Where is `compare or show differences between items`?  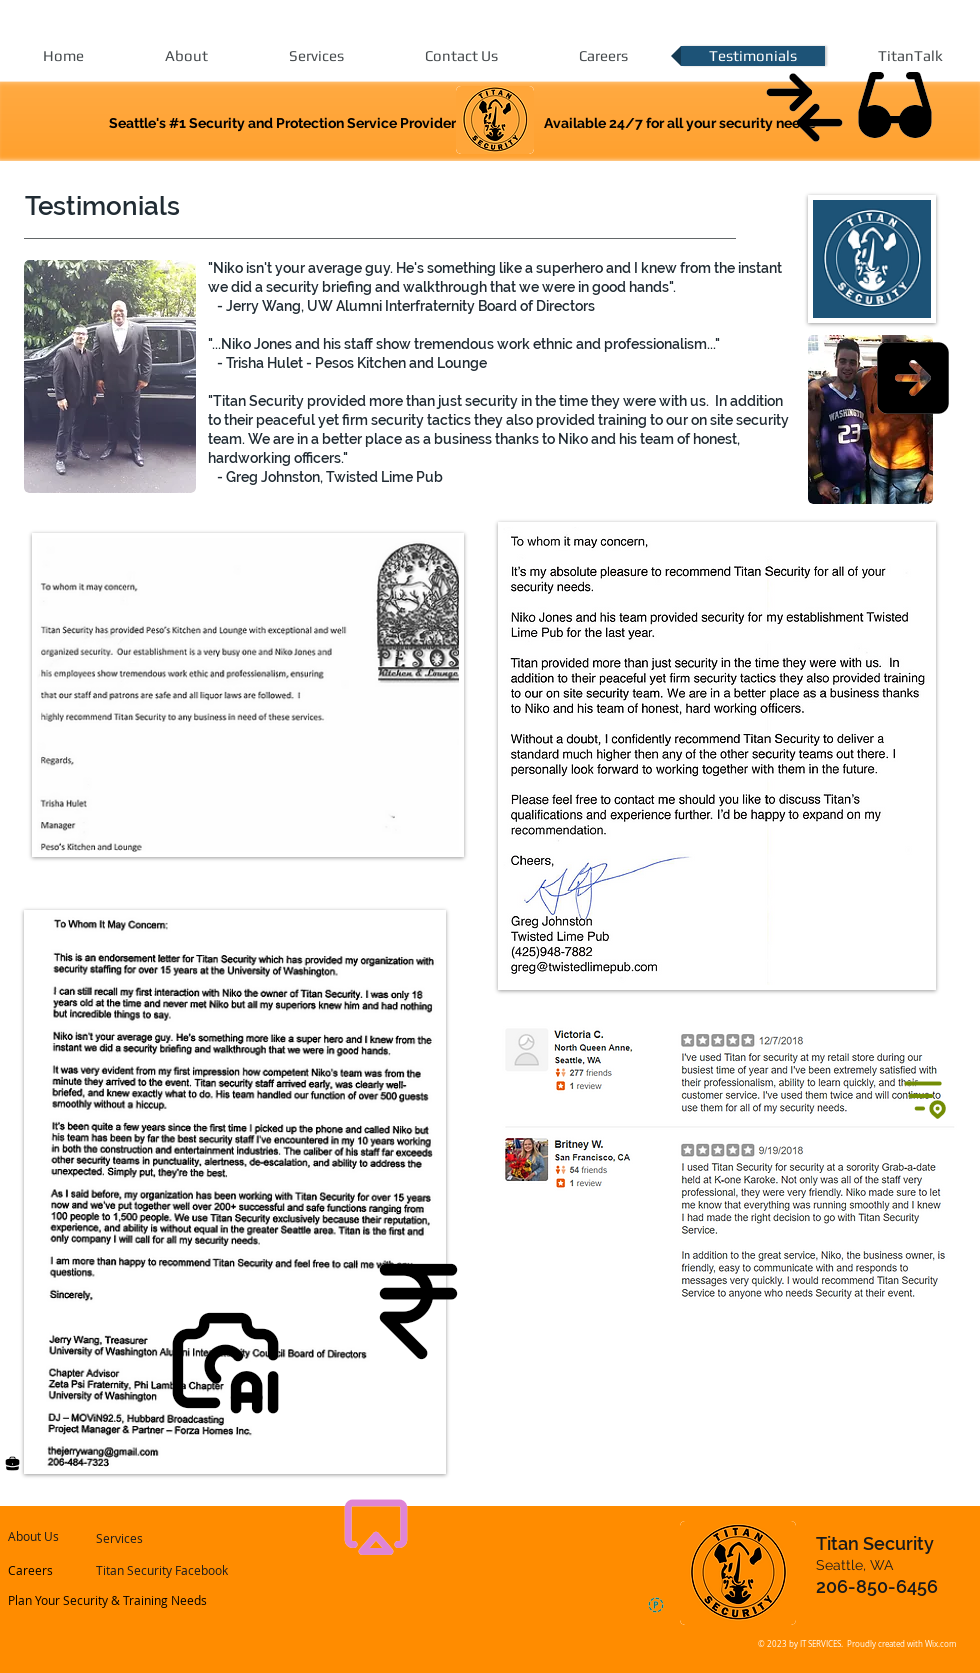 compare or show differences between items is located at coordinates (804, 107).